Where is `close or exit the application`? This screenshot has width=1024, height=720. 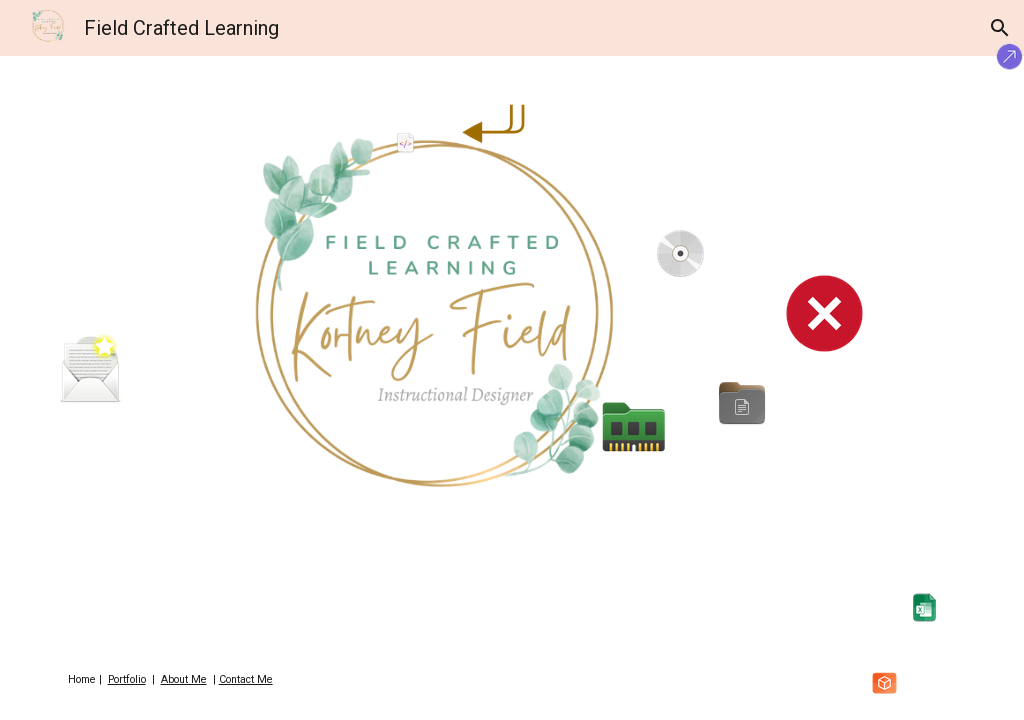 close or exit the application is located at coordinates (824, 313).